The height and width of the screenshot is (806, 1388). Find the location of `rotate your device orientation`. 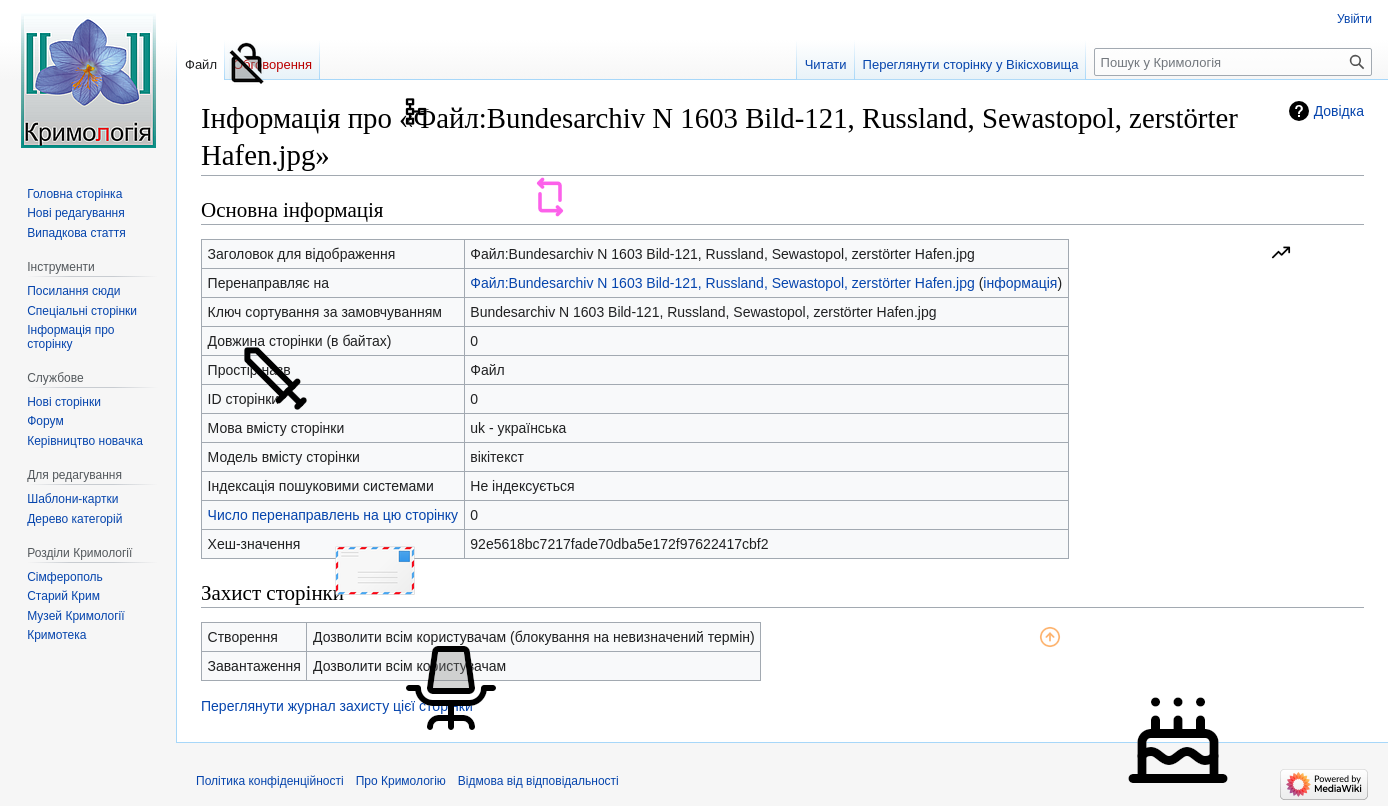

rotate your device orientation is located at coordinates (550, 197).